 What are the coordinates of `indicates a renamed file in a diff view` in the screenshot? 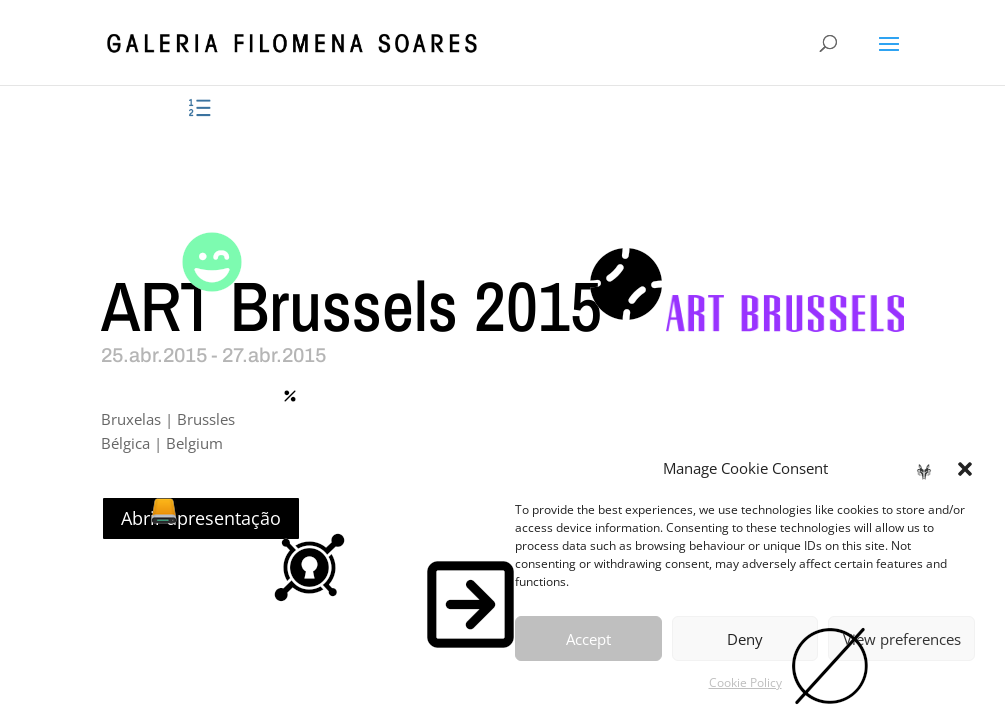 It's located at (470, 604).